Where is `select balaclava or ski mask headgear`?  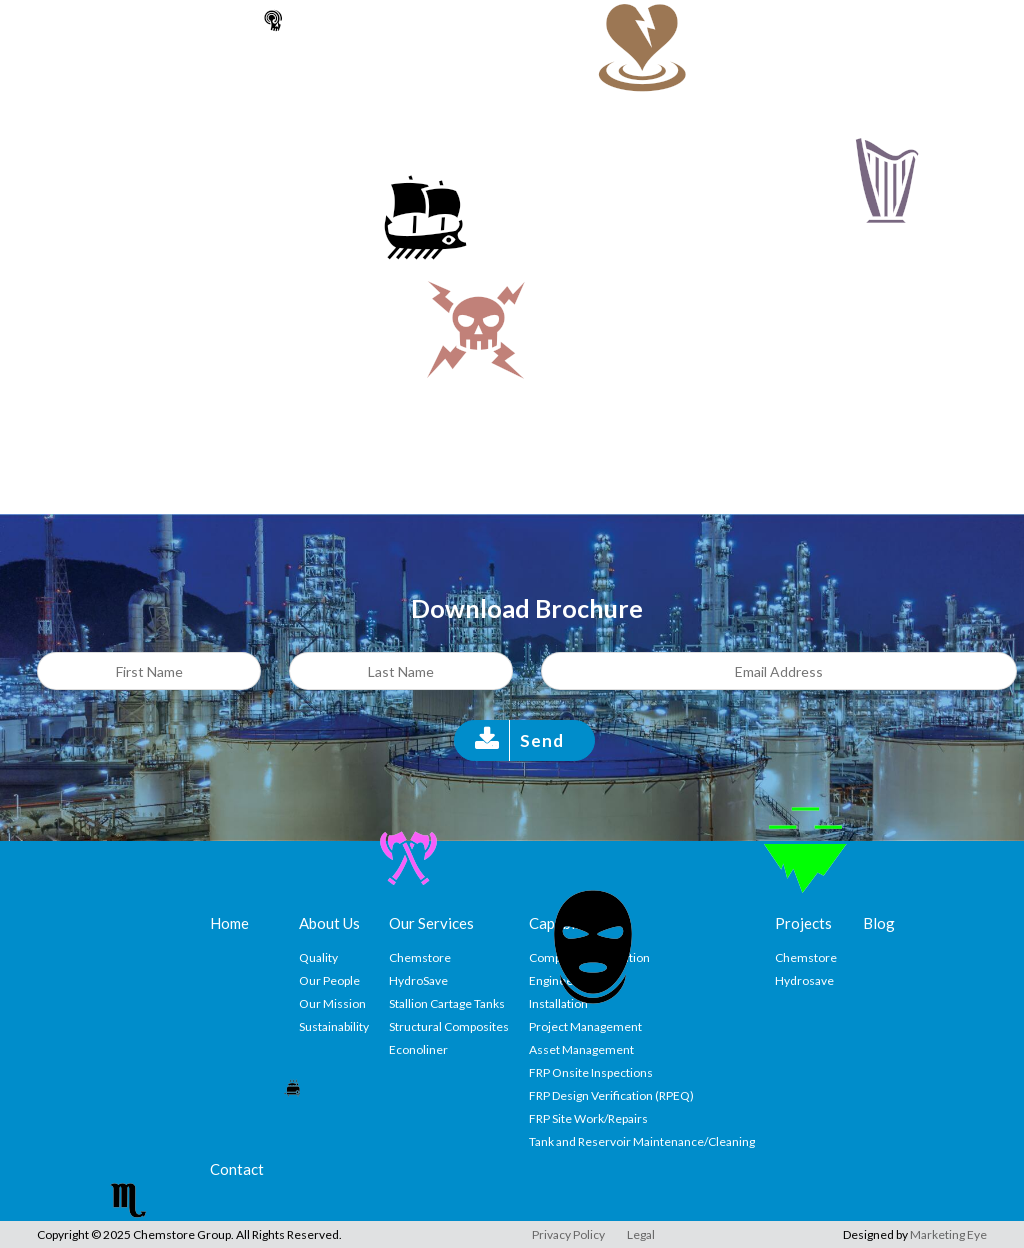
select balaclava or ski mask headgear is located at coordinates (593, 947).